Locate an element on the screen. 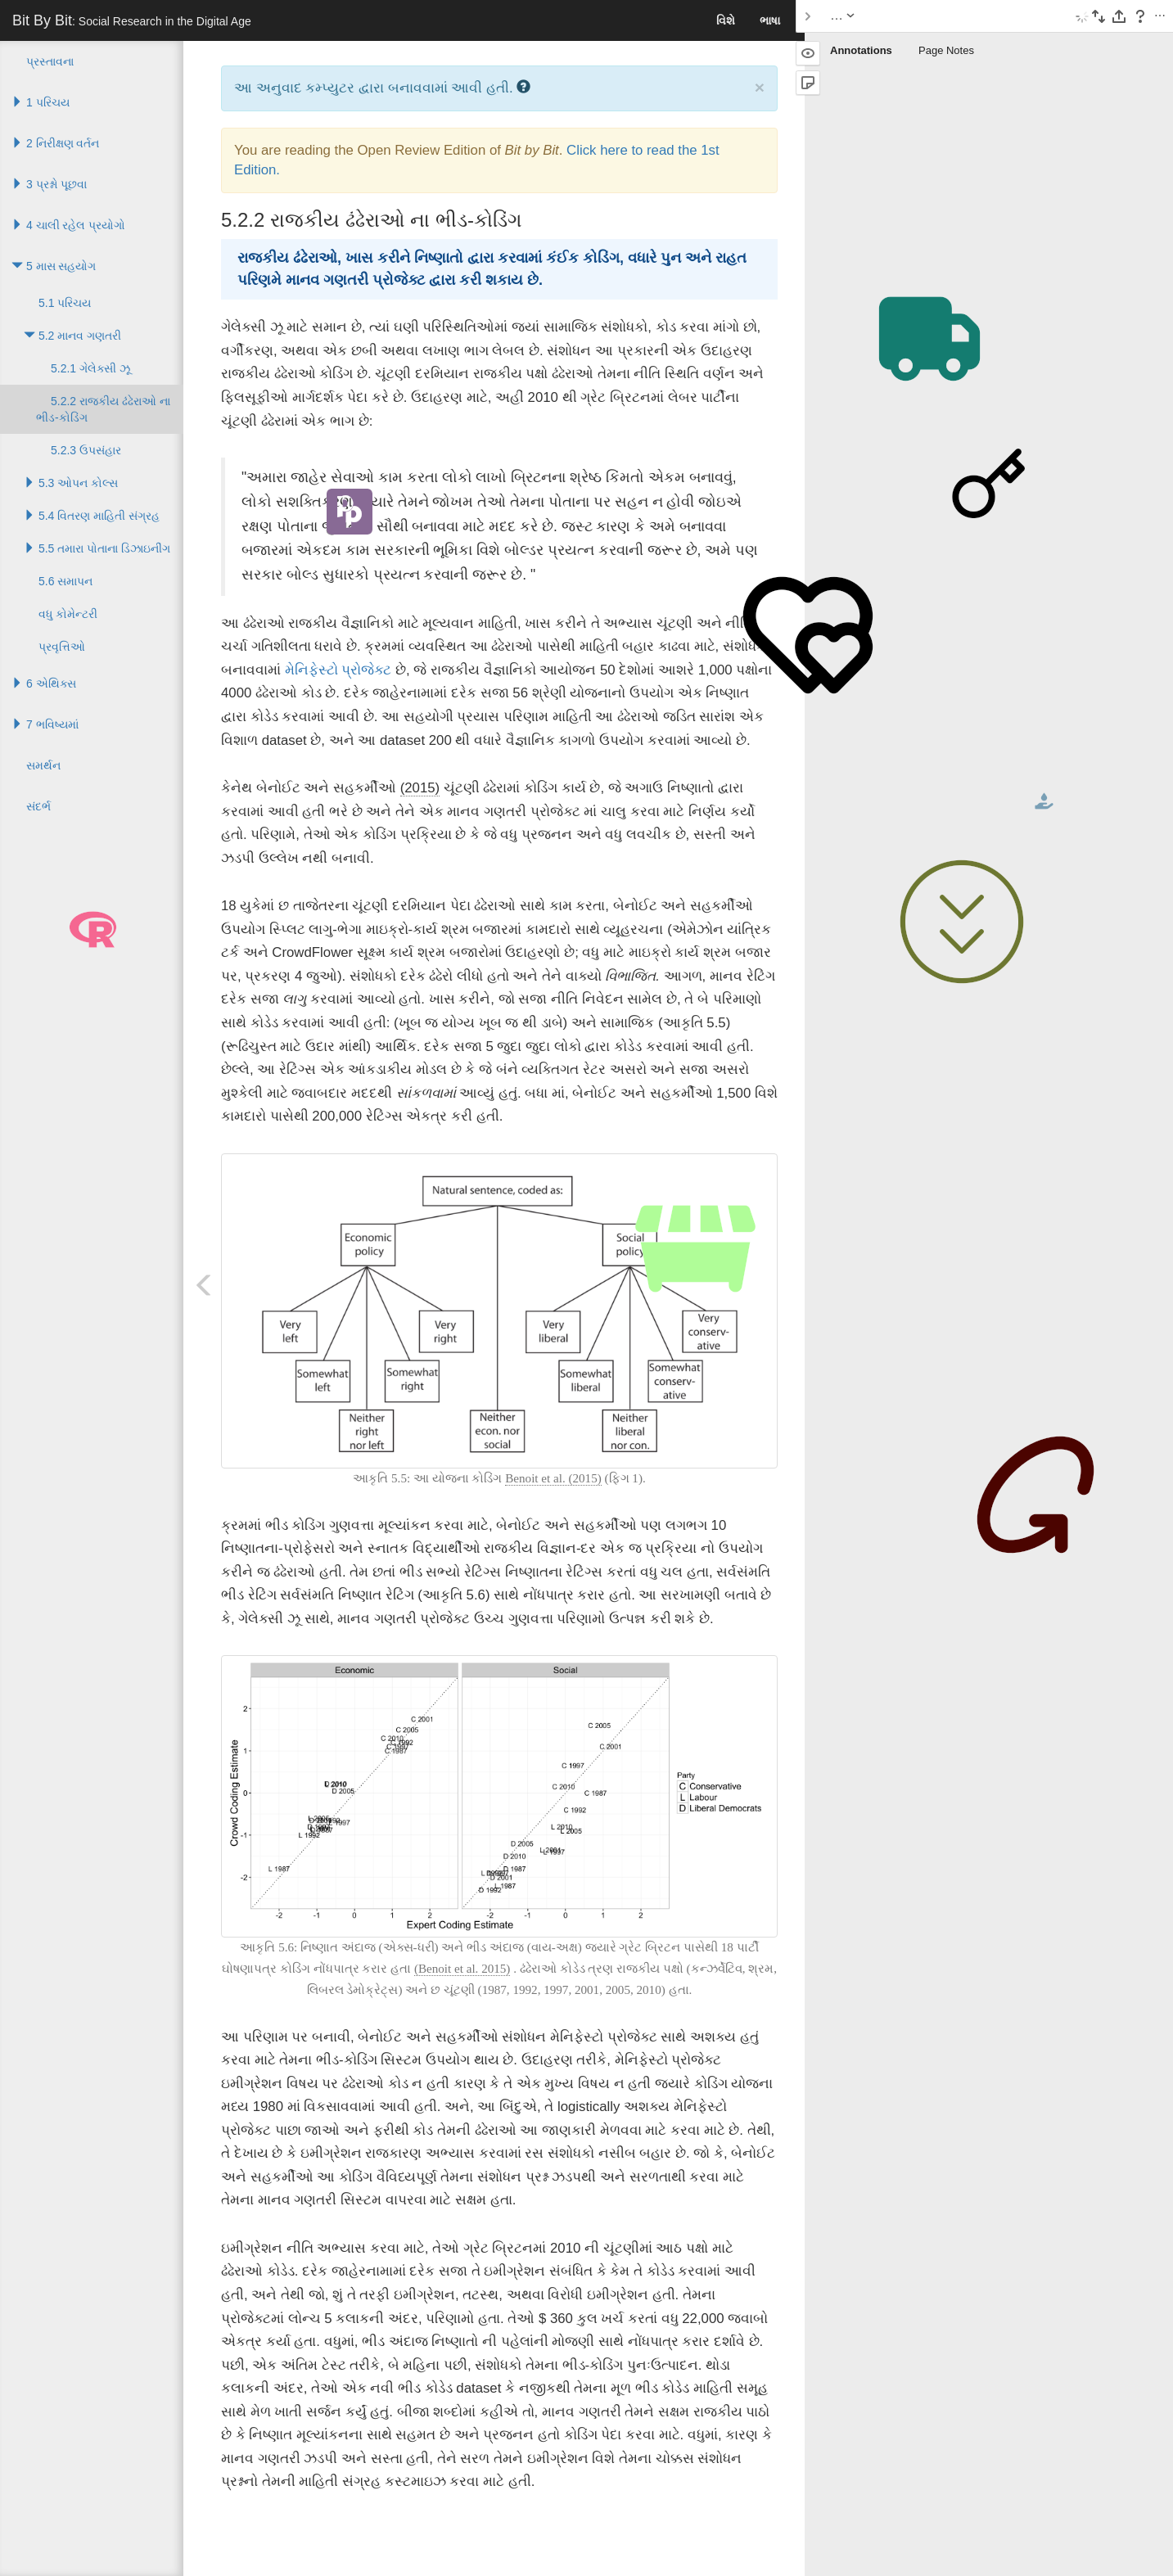 Image resolution: width=1173 pixels, height=2576 pixels. R programming language logo is located at coordinates (92, 929).